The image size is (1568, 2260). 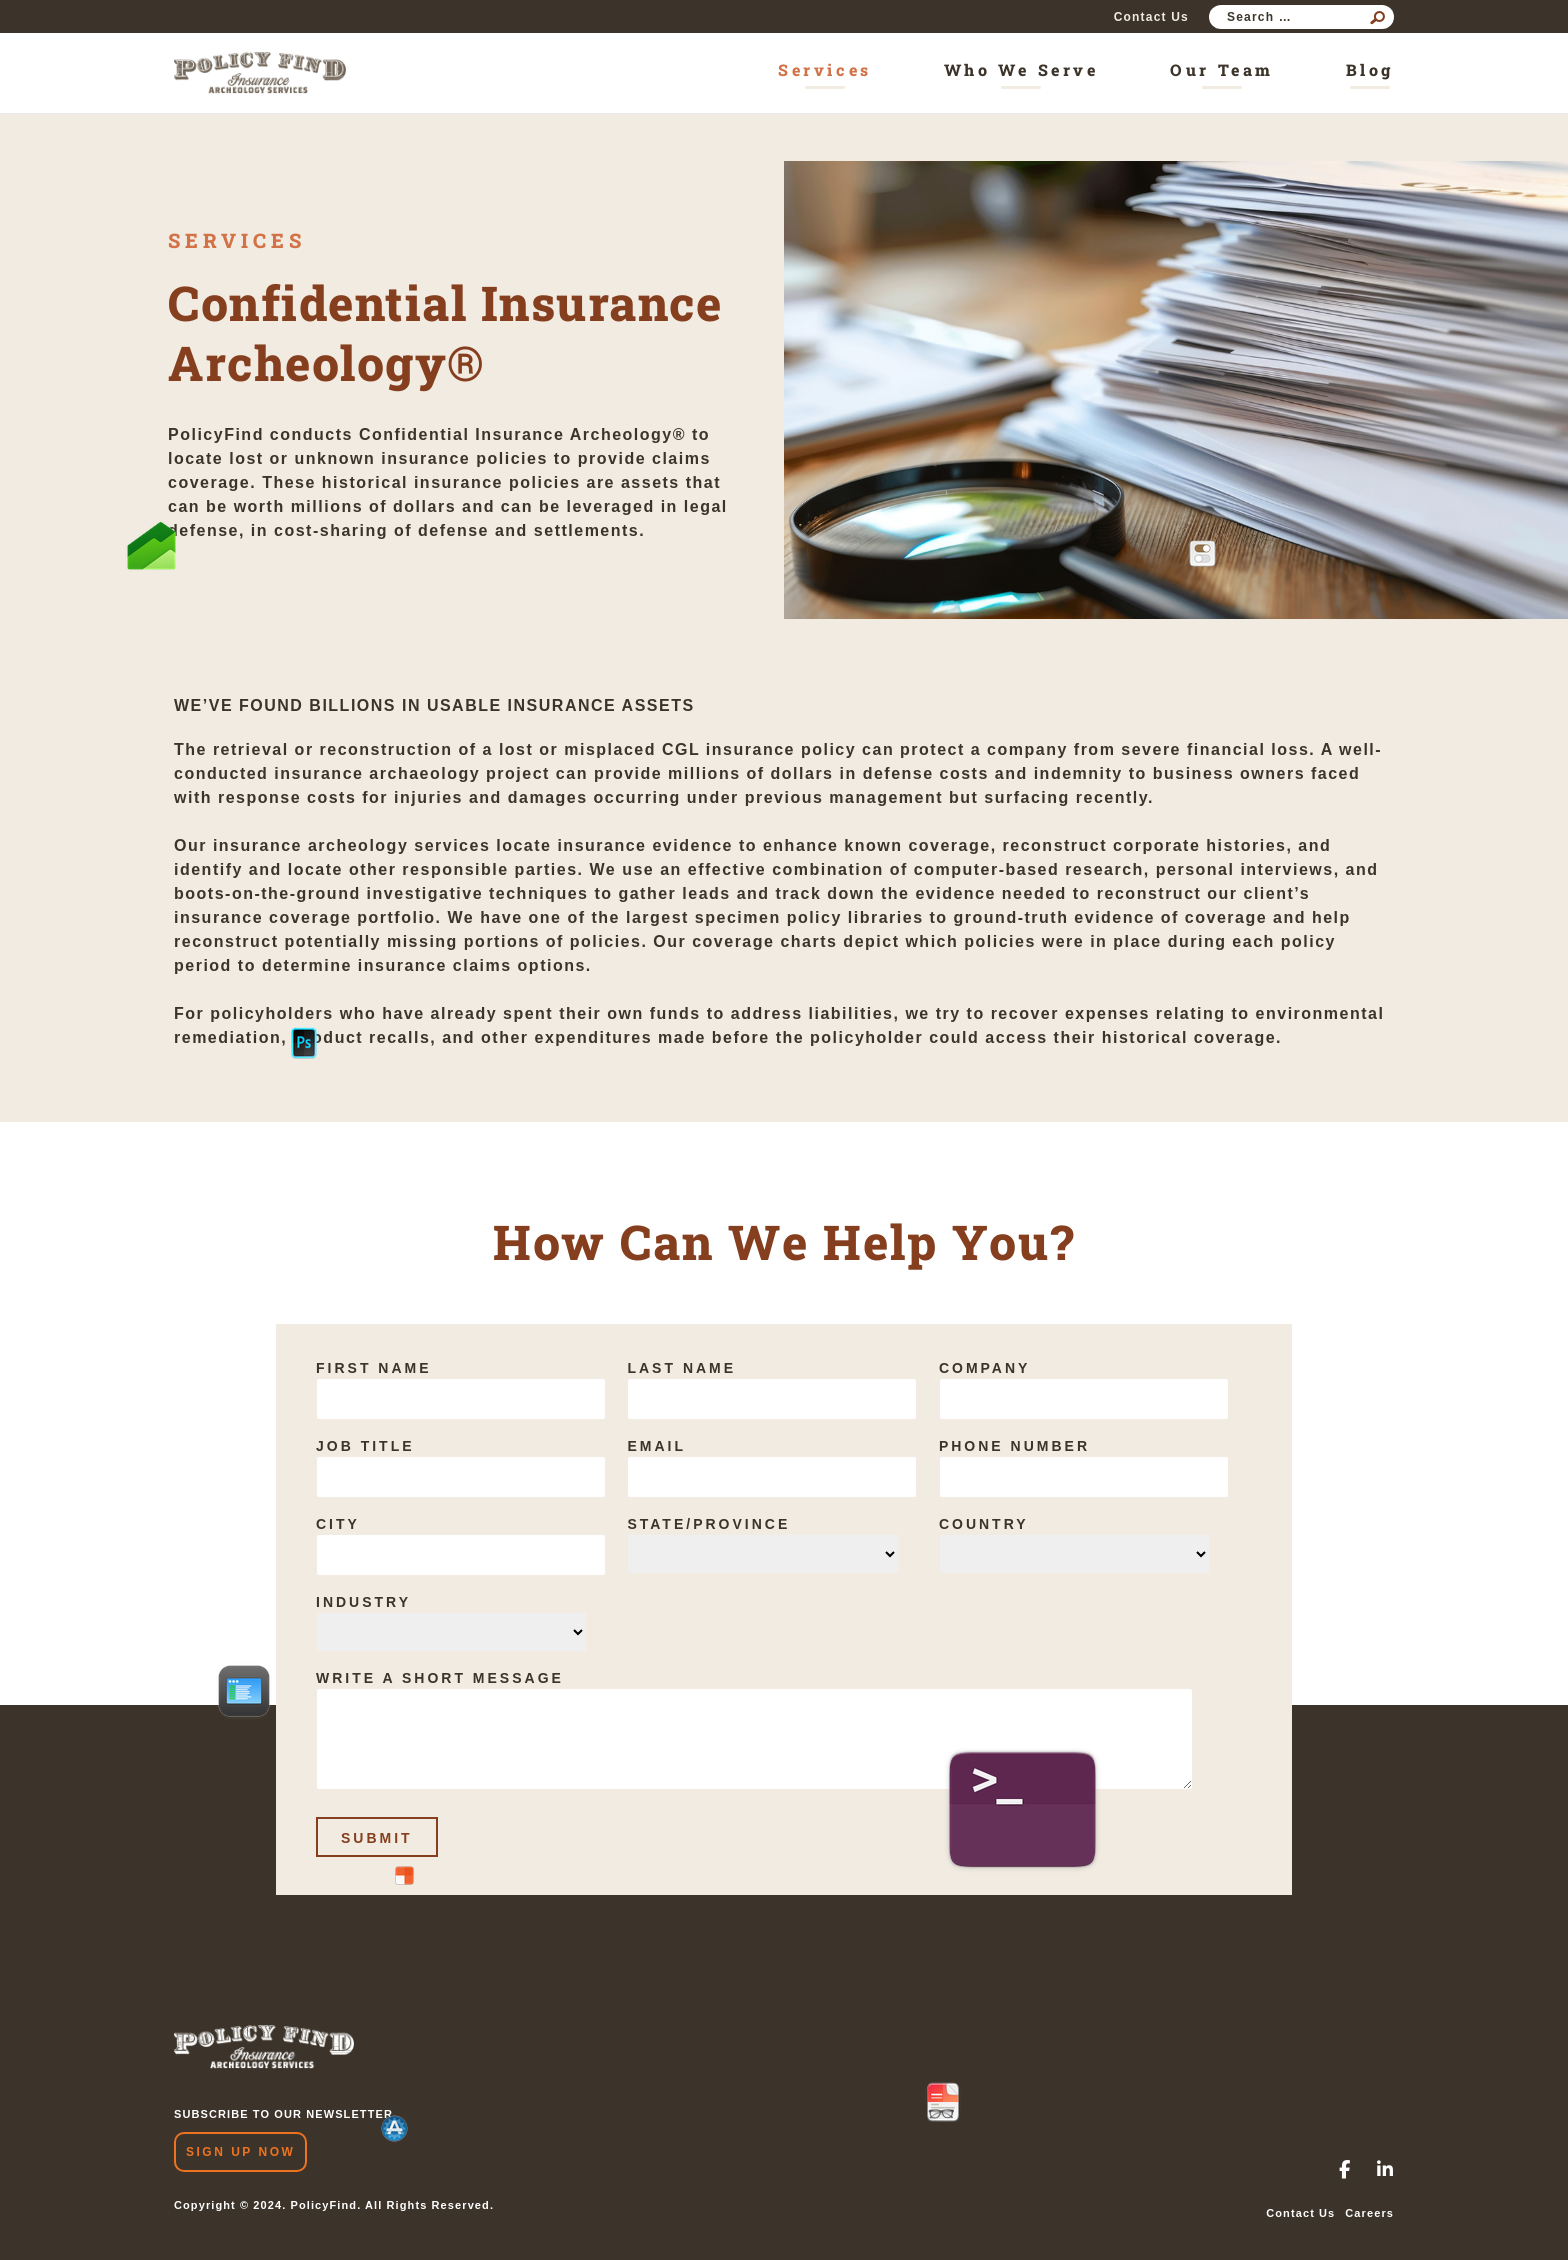 I want to click on open the terminal application, so click(x=1022, y=1809).